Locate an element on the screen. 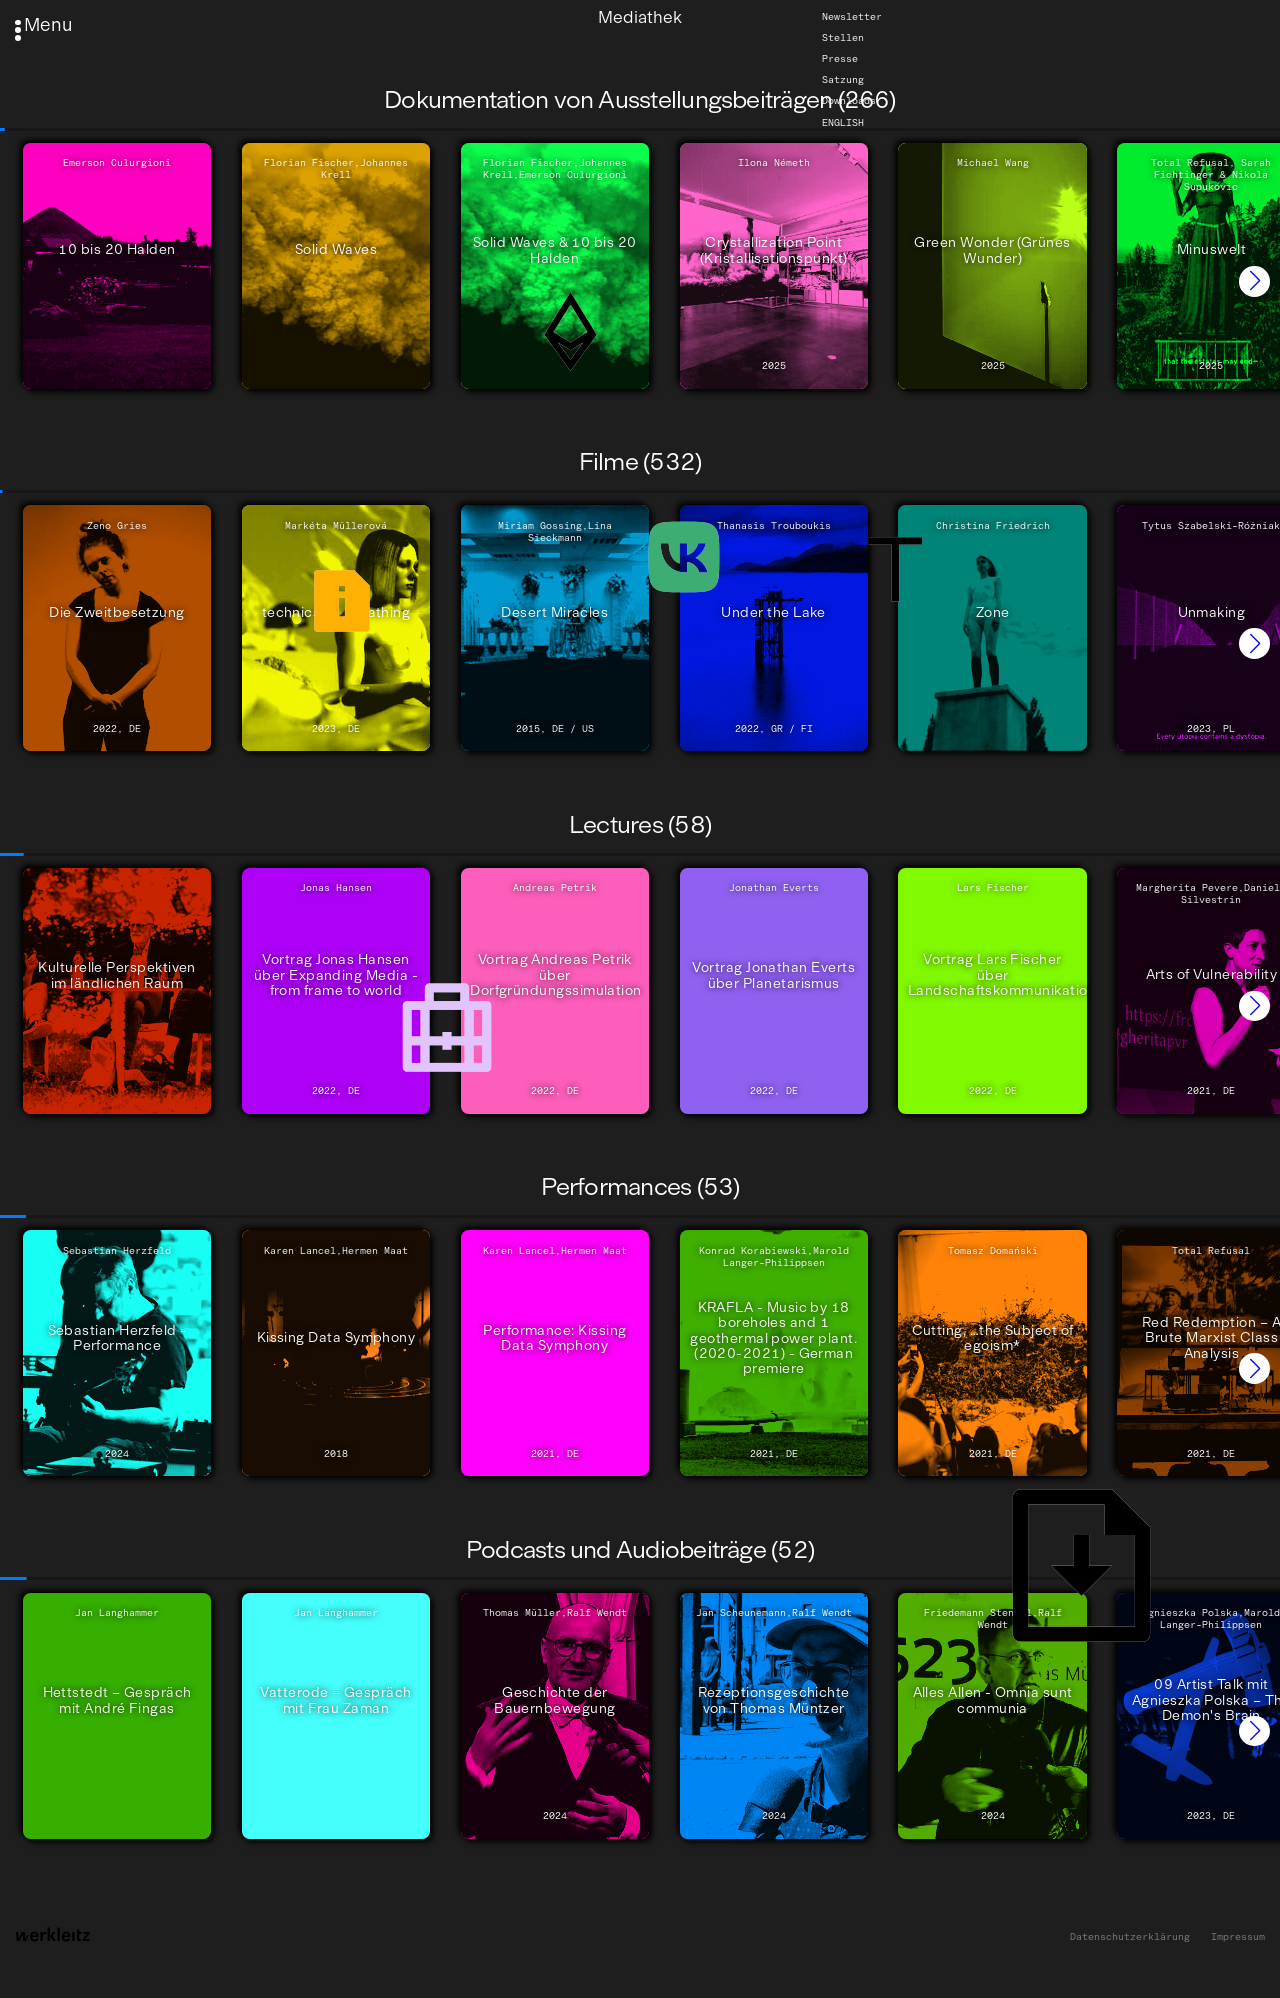  download this file is located at coordinates (1081, 1565).